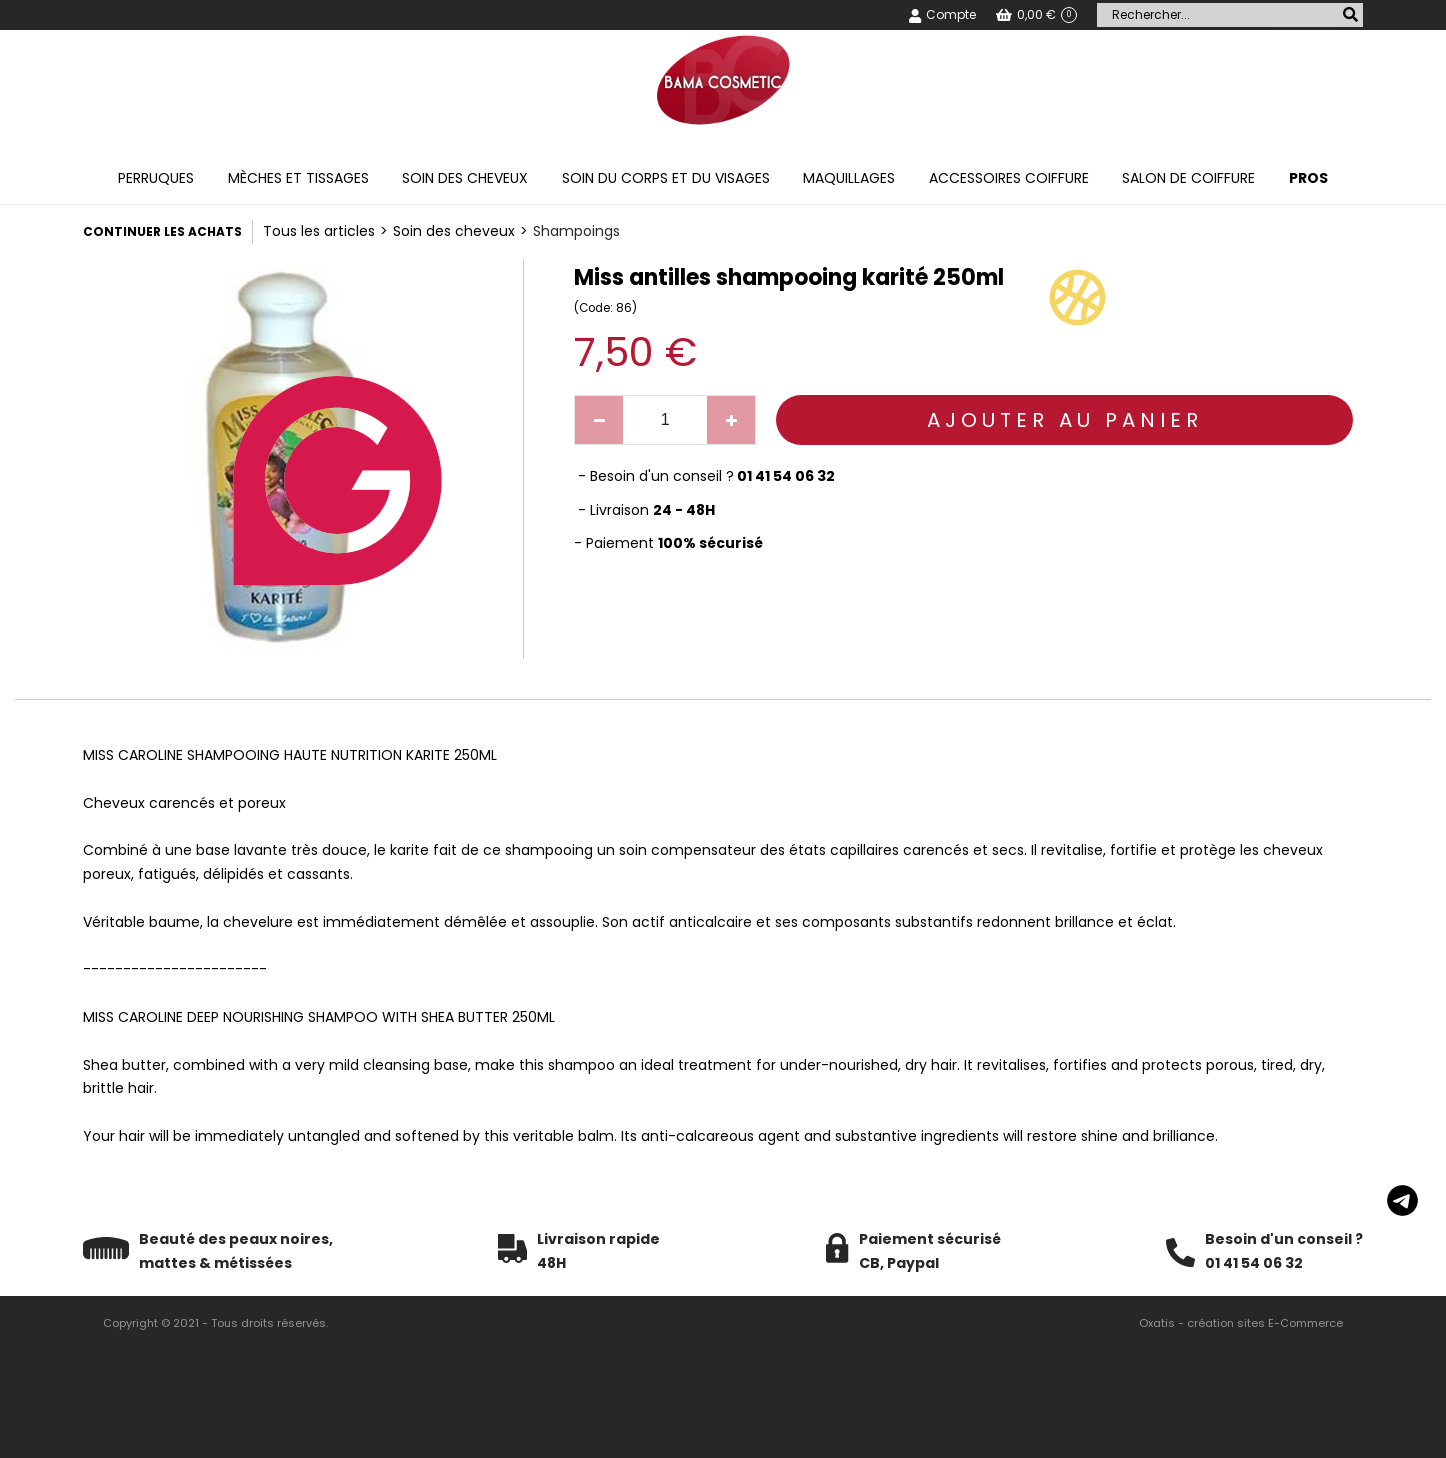  What do you see at coordinates (1402, 1200) in the screenshot?
I see `open Telegram messaging app` at bounding box center [1402, 1200].